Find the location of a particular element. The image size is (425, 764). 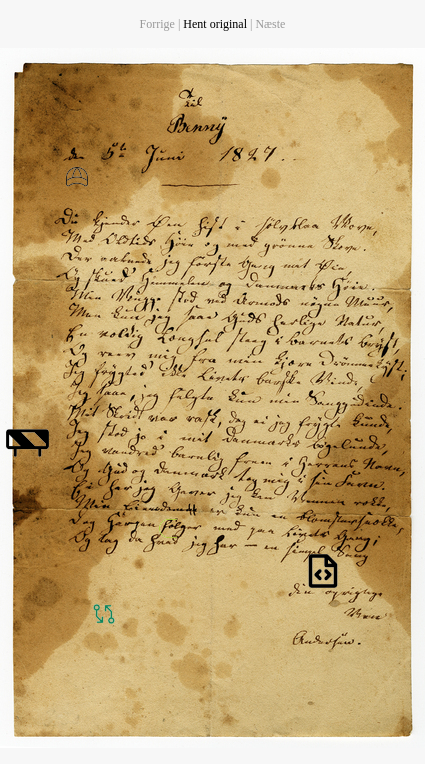

indicates a proper subset relationship in mathematical notation is located at coordinates (168, 528).